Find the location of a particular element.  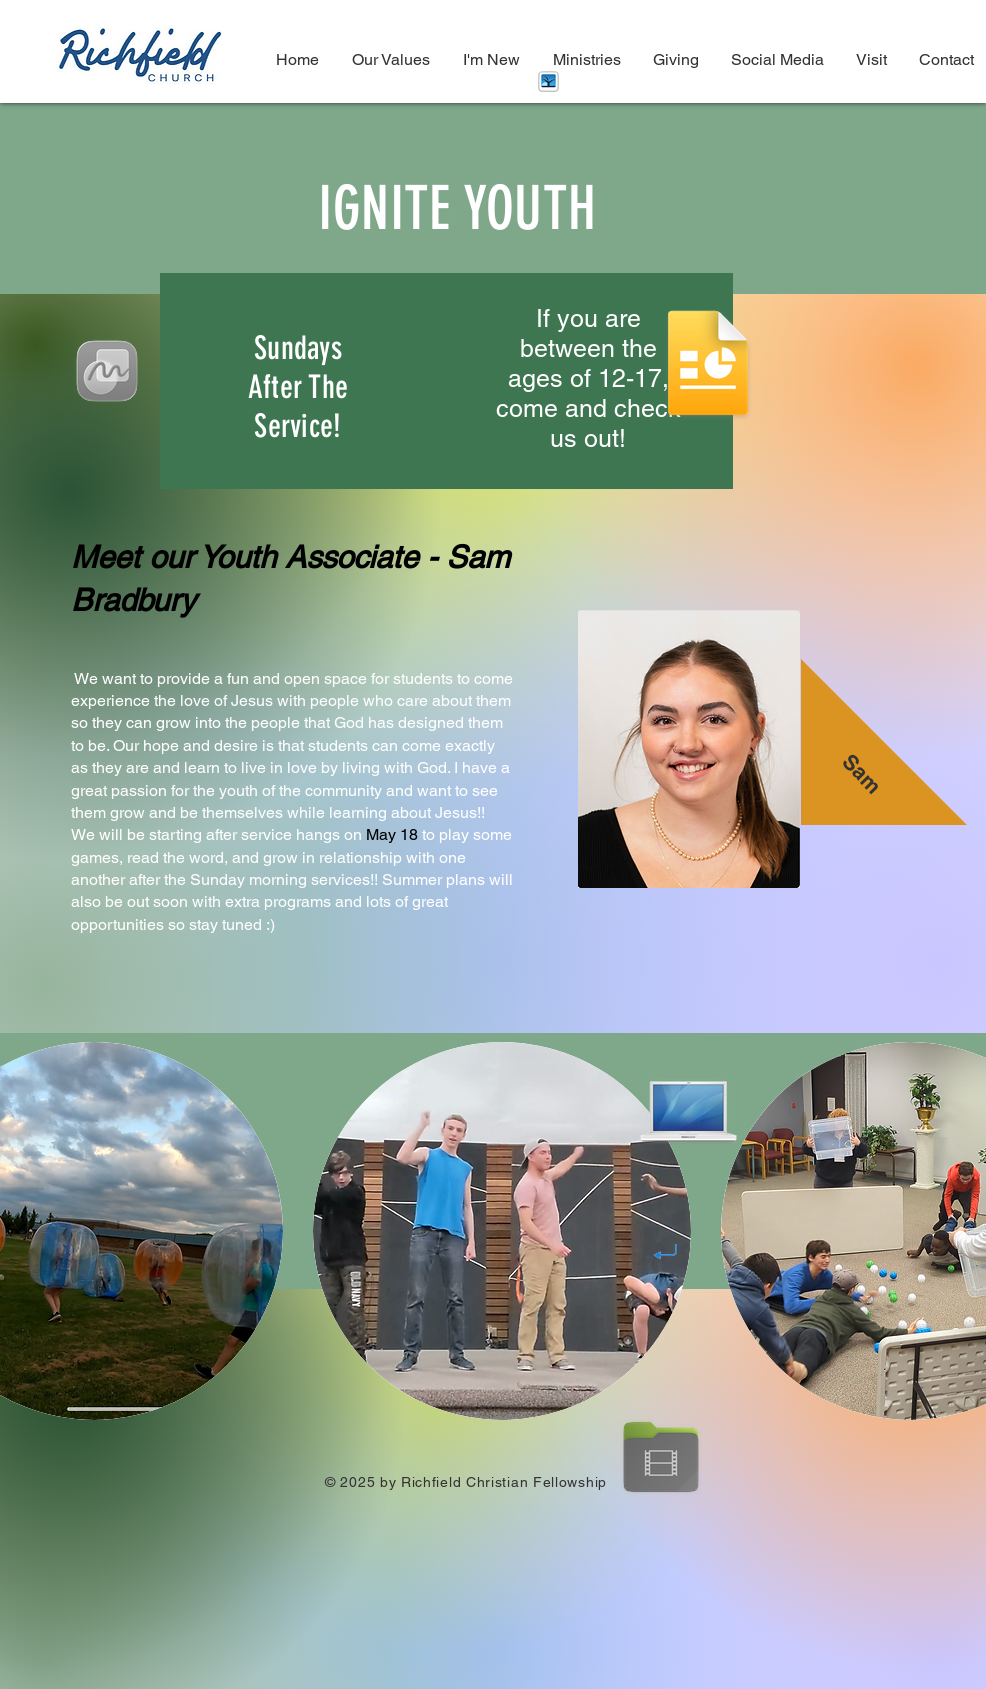

open your videos folder is located at coordinates (661, 1457).